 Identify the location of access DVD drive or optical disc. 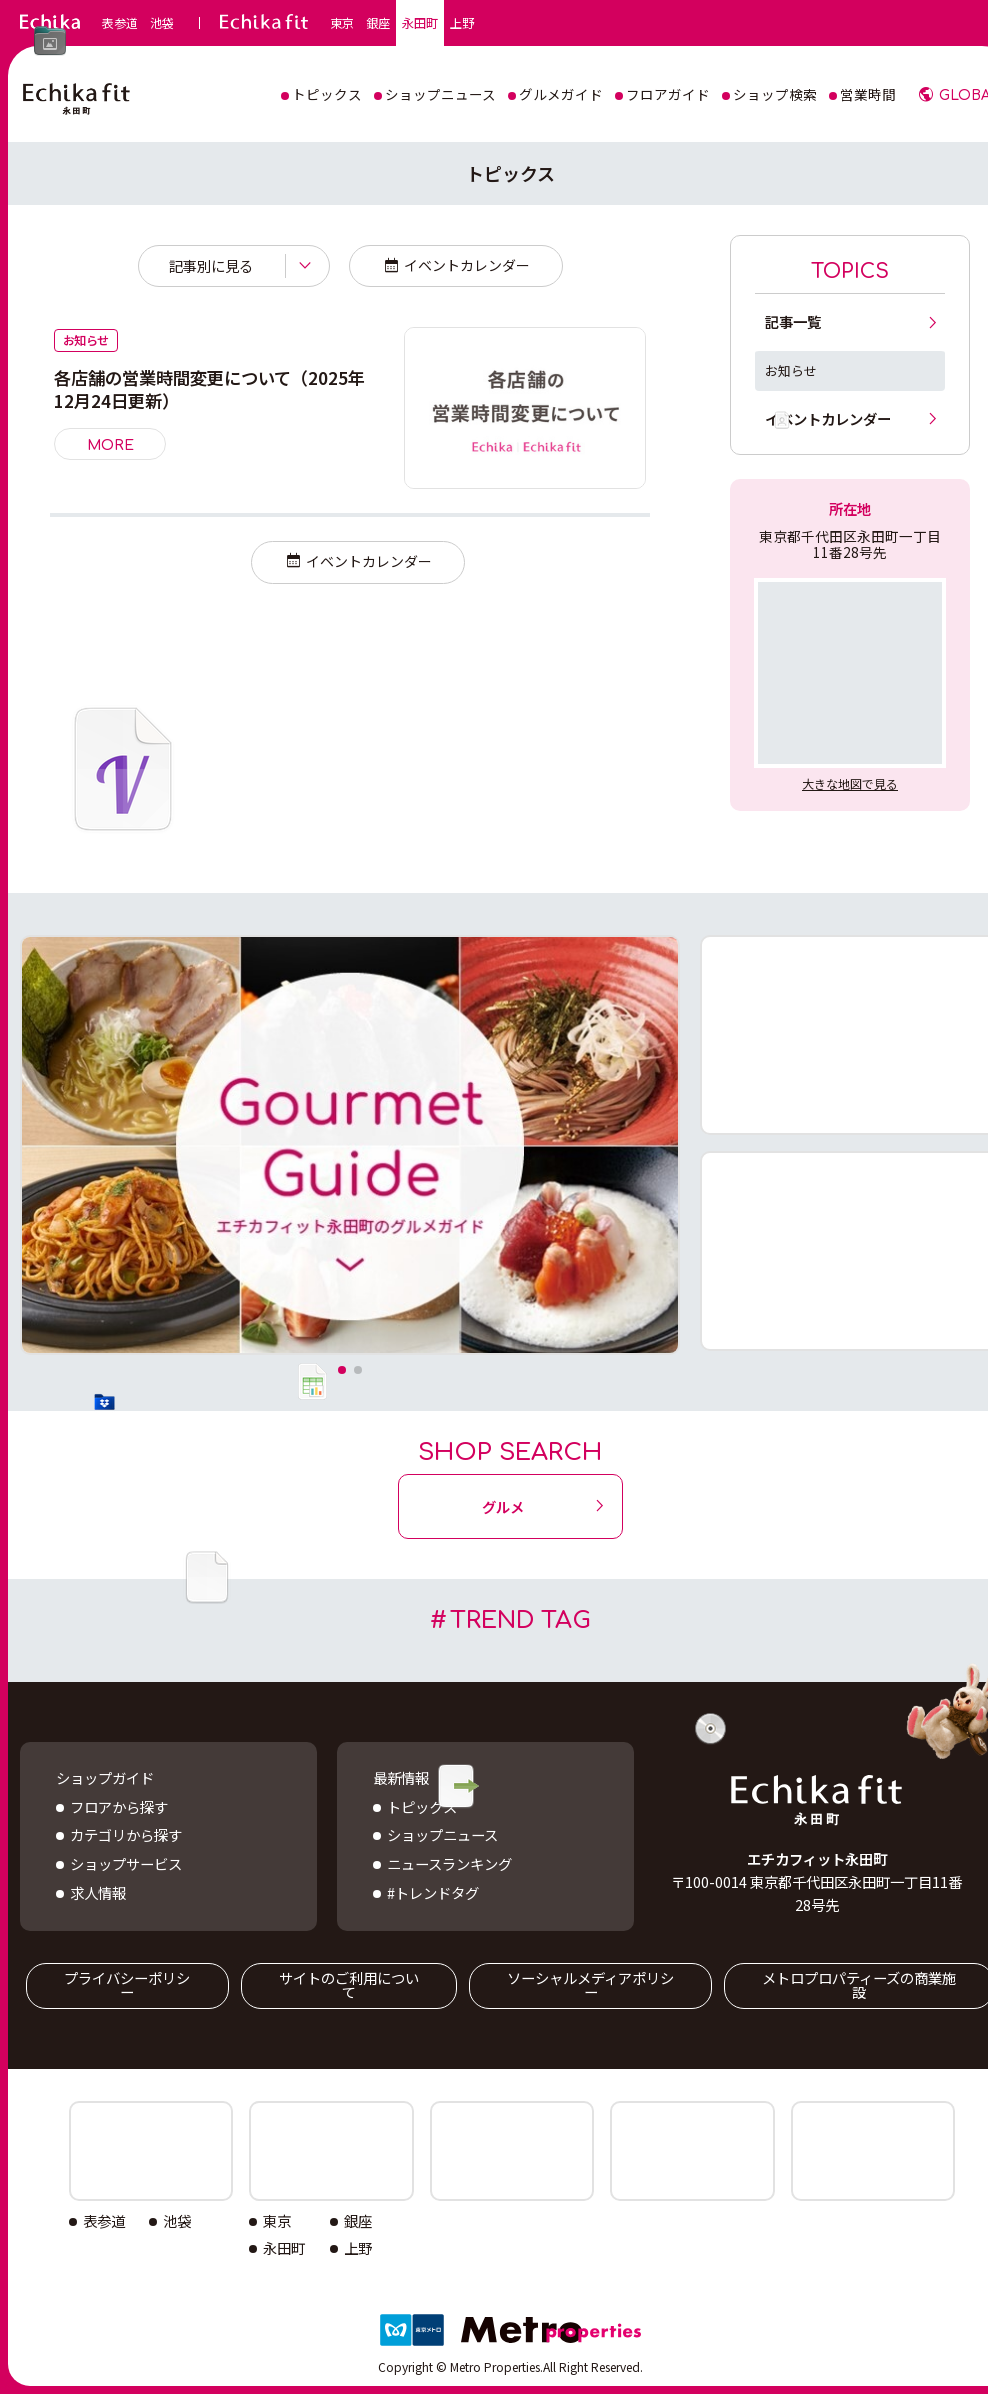
(710, 1728).